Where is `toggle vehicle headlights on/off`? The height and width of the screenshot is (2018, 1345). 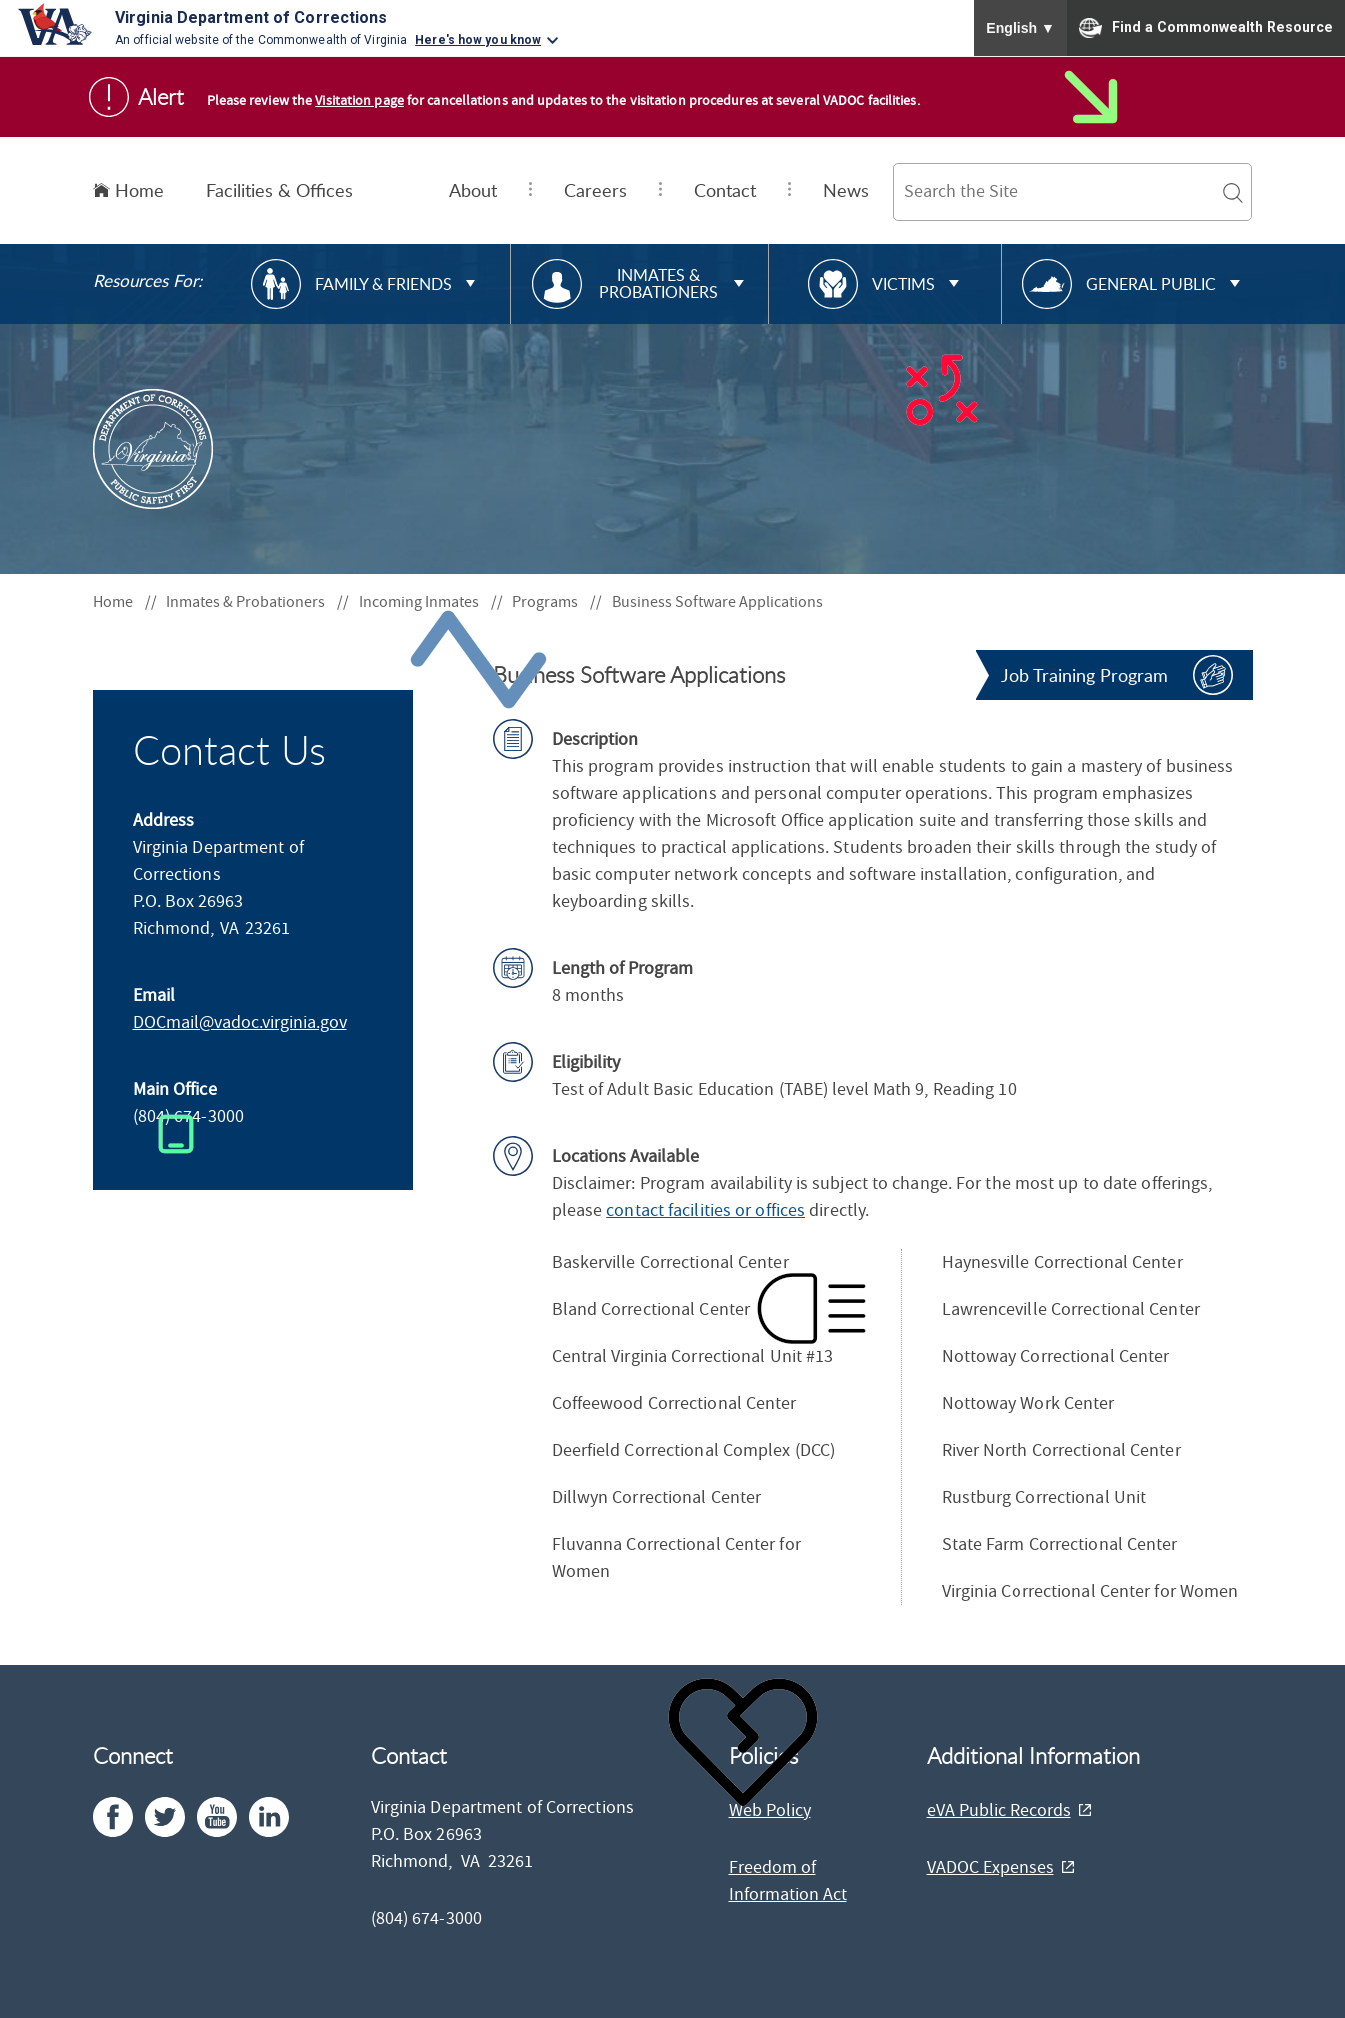
toggle vehicle headlights on/off is located at coordinates (811, 1308).